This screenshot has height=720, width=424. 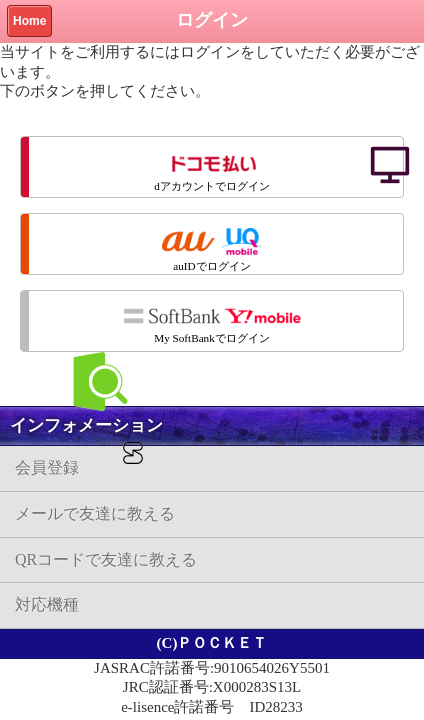 What do you see at coordinates (100, 381) in the screenshot?
I see `quick look logo - preview files without opening them` at bounding box center [100, 381].